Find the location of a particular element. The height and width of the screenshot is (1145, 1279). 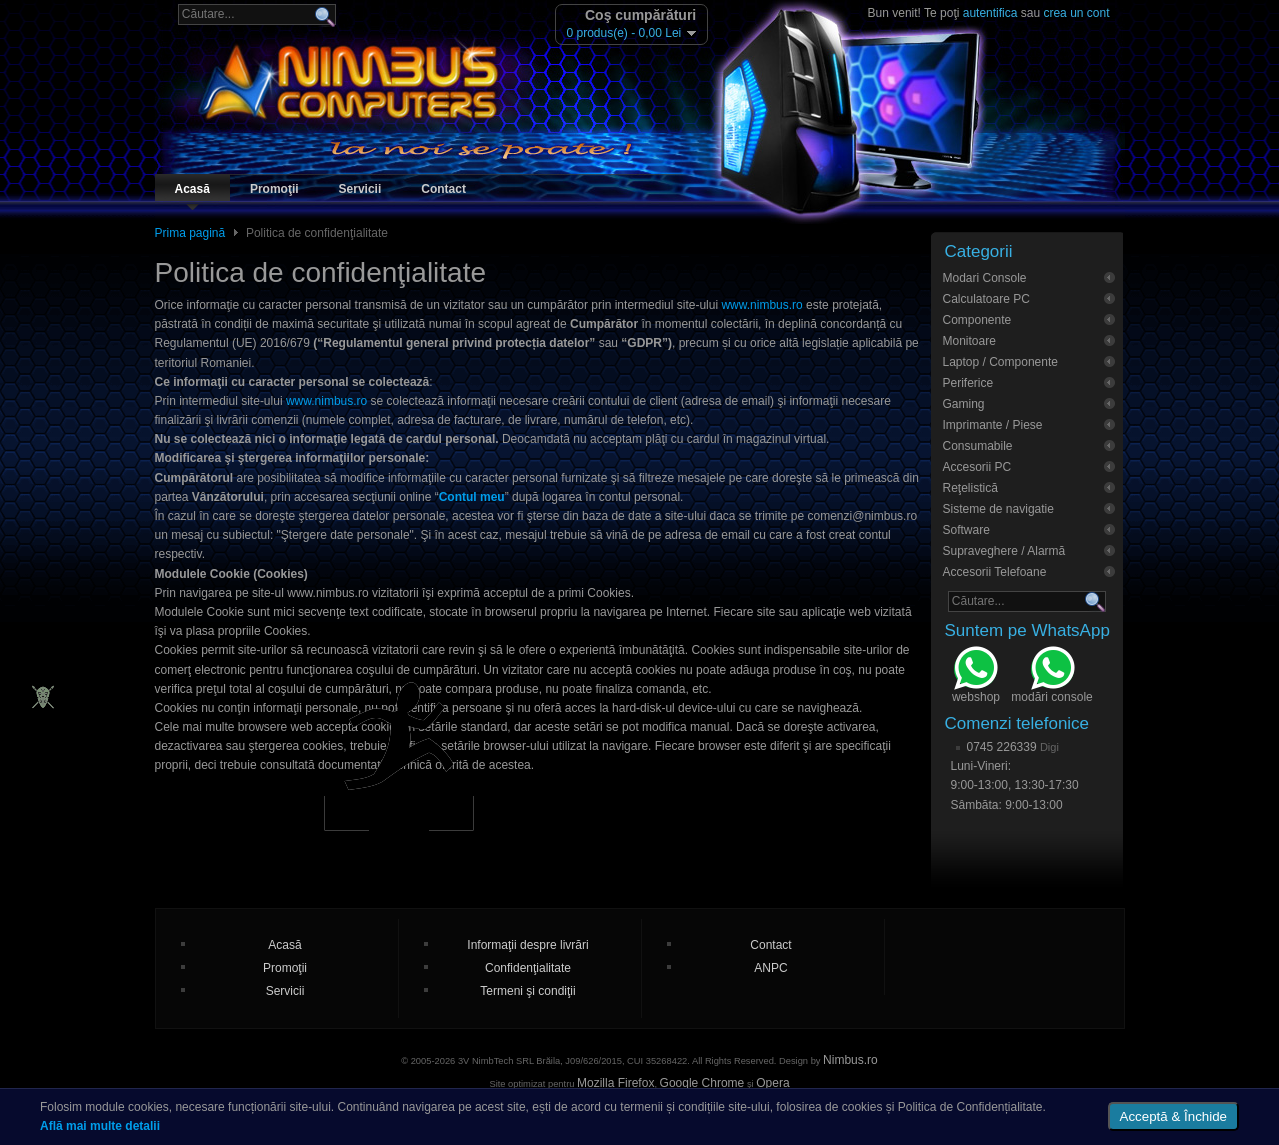

tribal or warrior faction emblem in a game is located at coordinates (43, 697).